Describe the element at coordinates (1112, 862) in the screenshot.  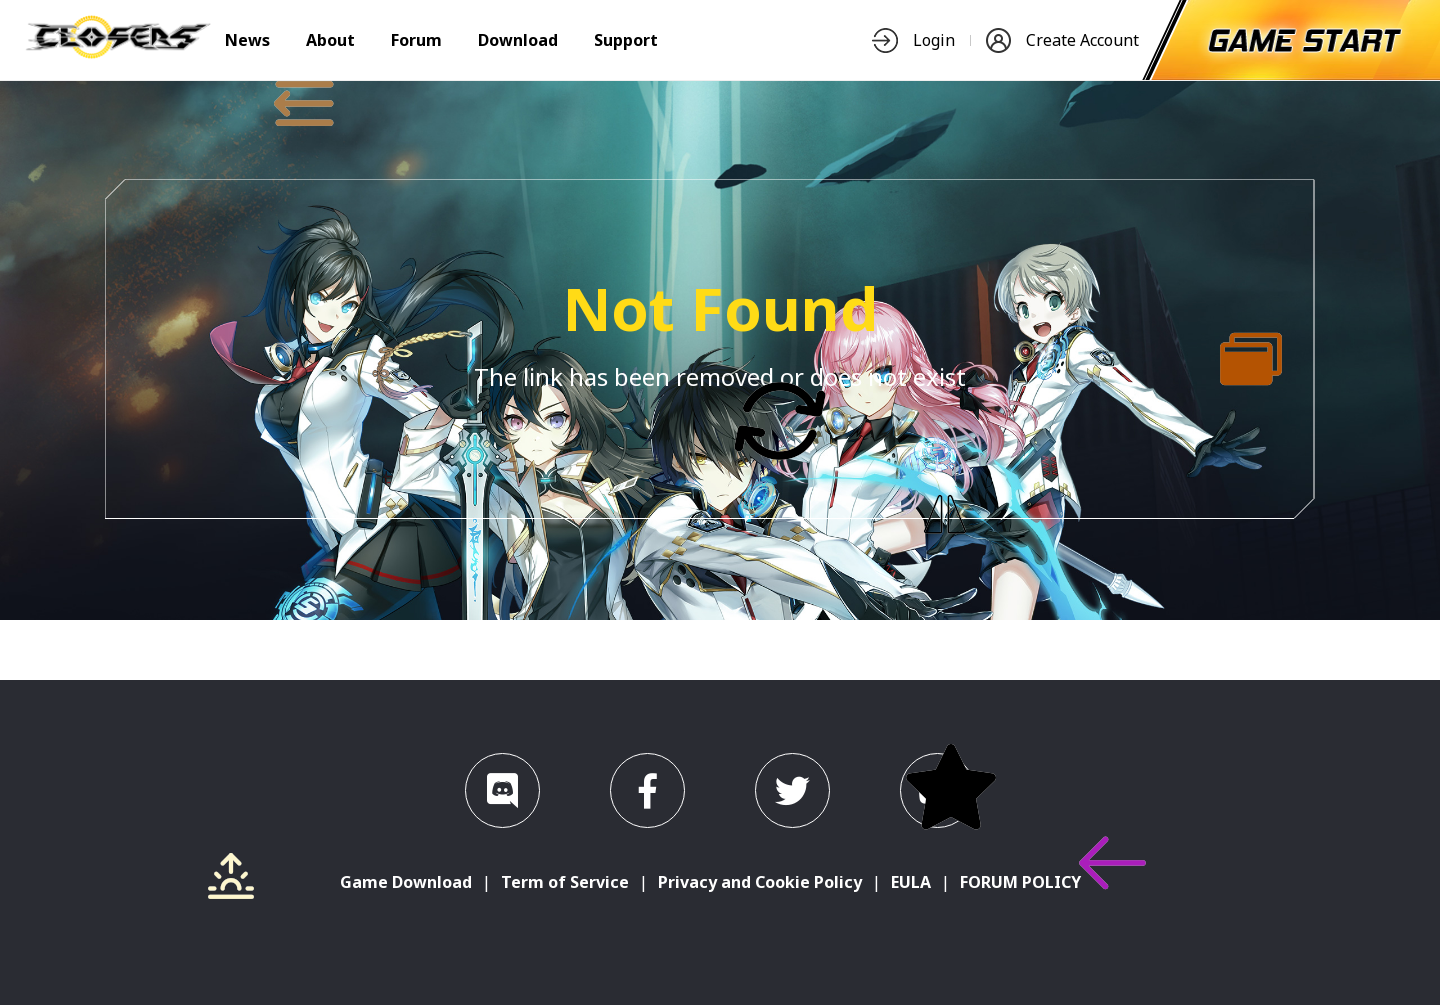
I see `go back to the previous page` at that location.